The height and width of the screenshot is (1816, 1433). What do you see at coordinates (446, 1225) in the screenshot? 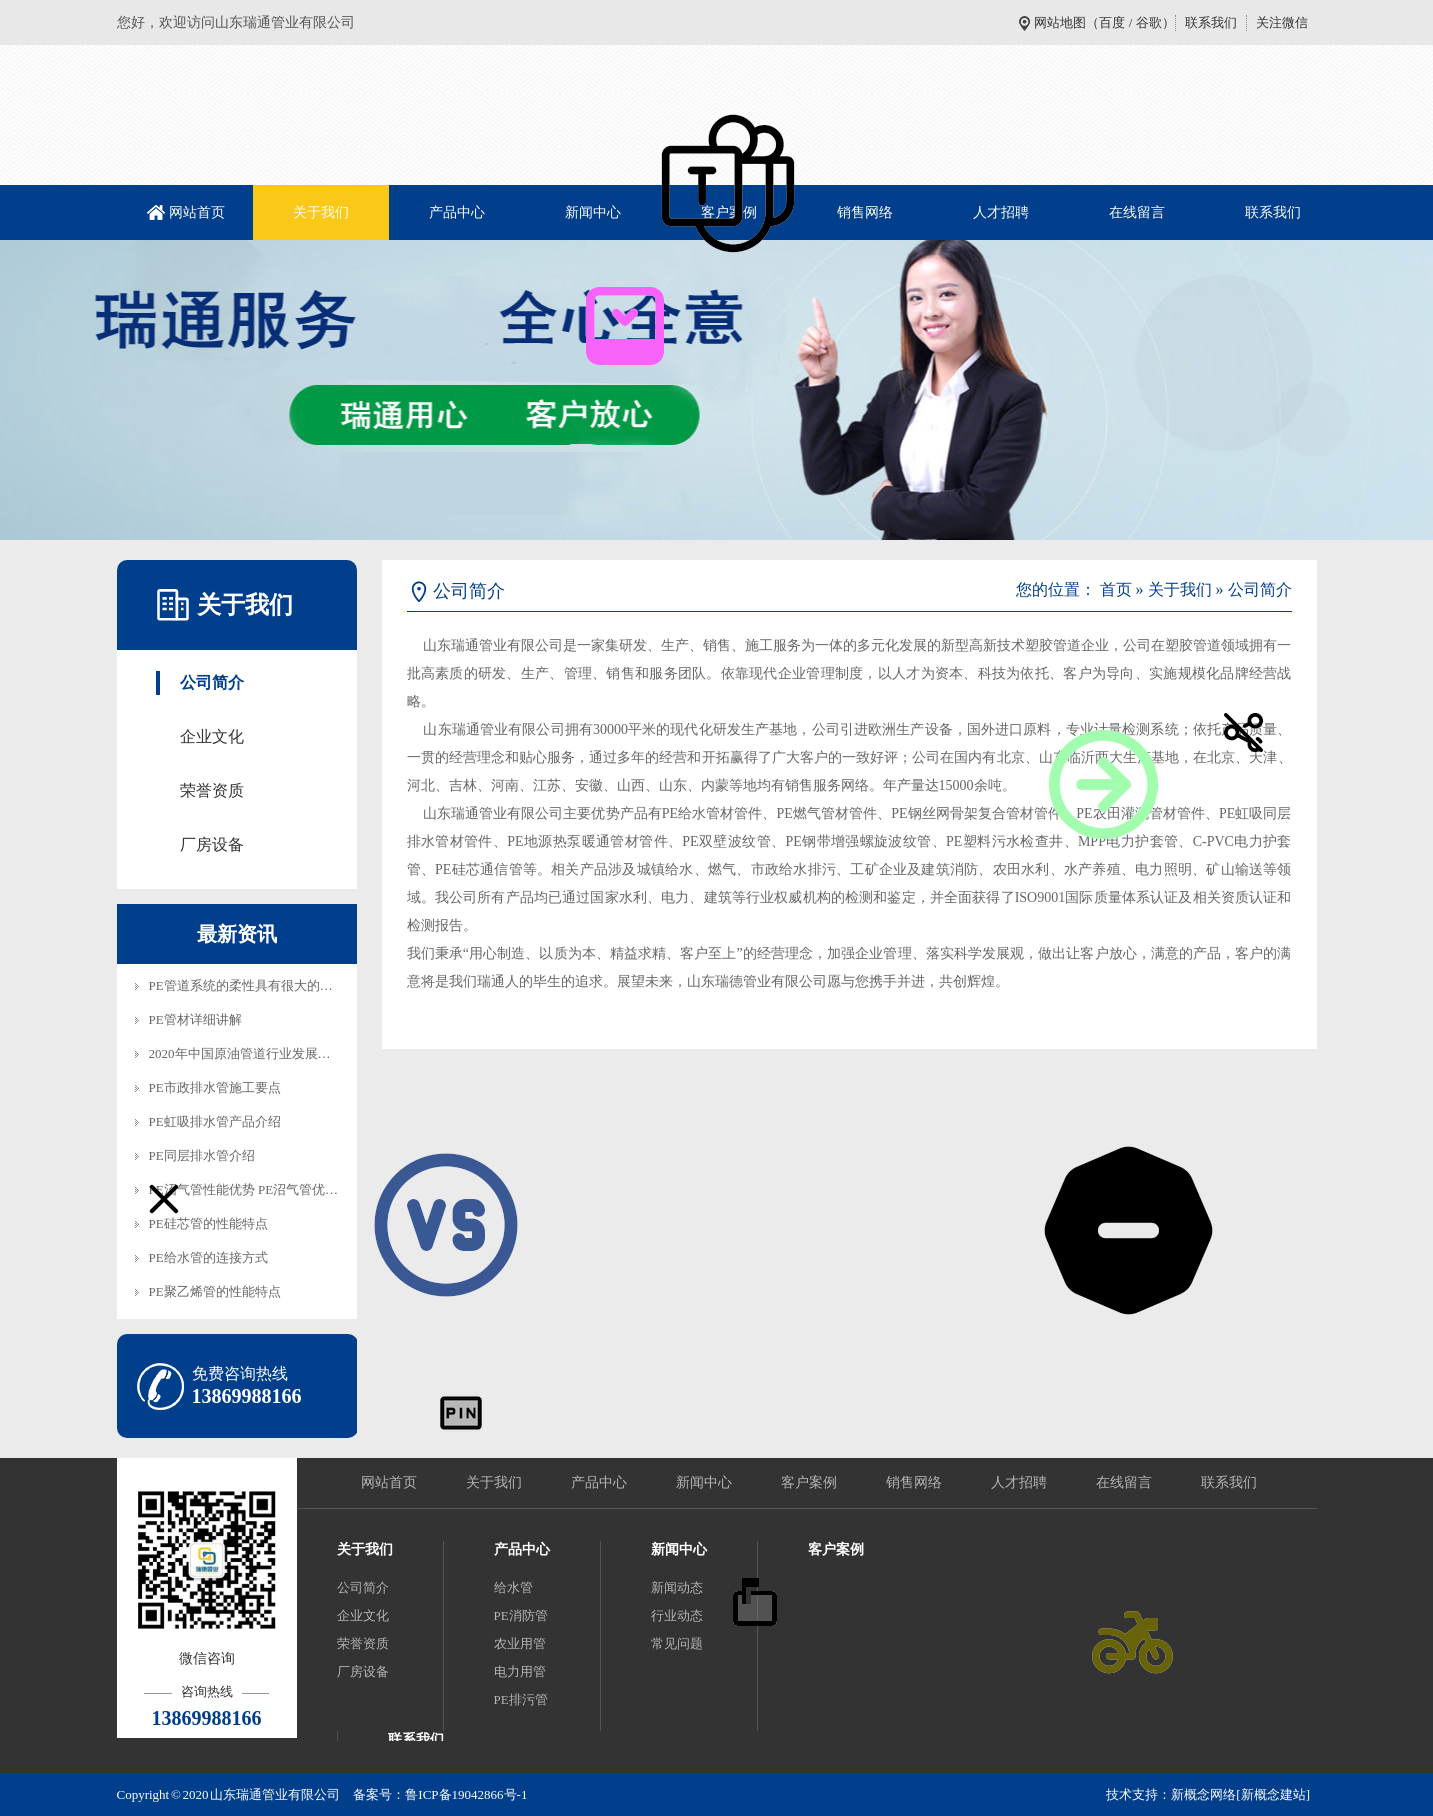
I see `indicates a versus or comparison mode` at bounding box center [446, 1225].